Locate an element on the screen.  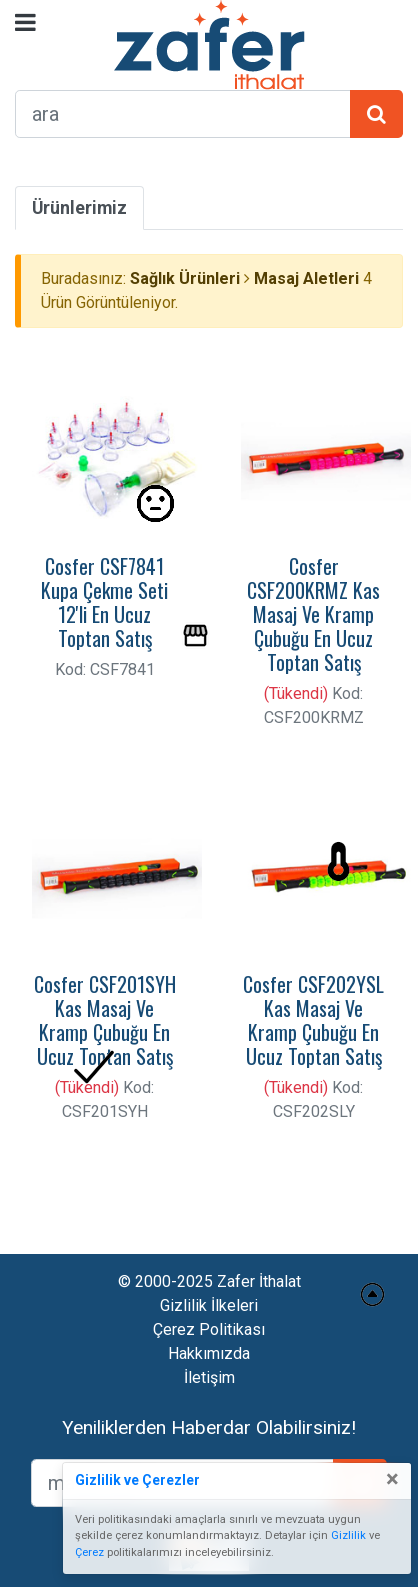
confirm or submit an action is located at coordinates (94, 1067).